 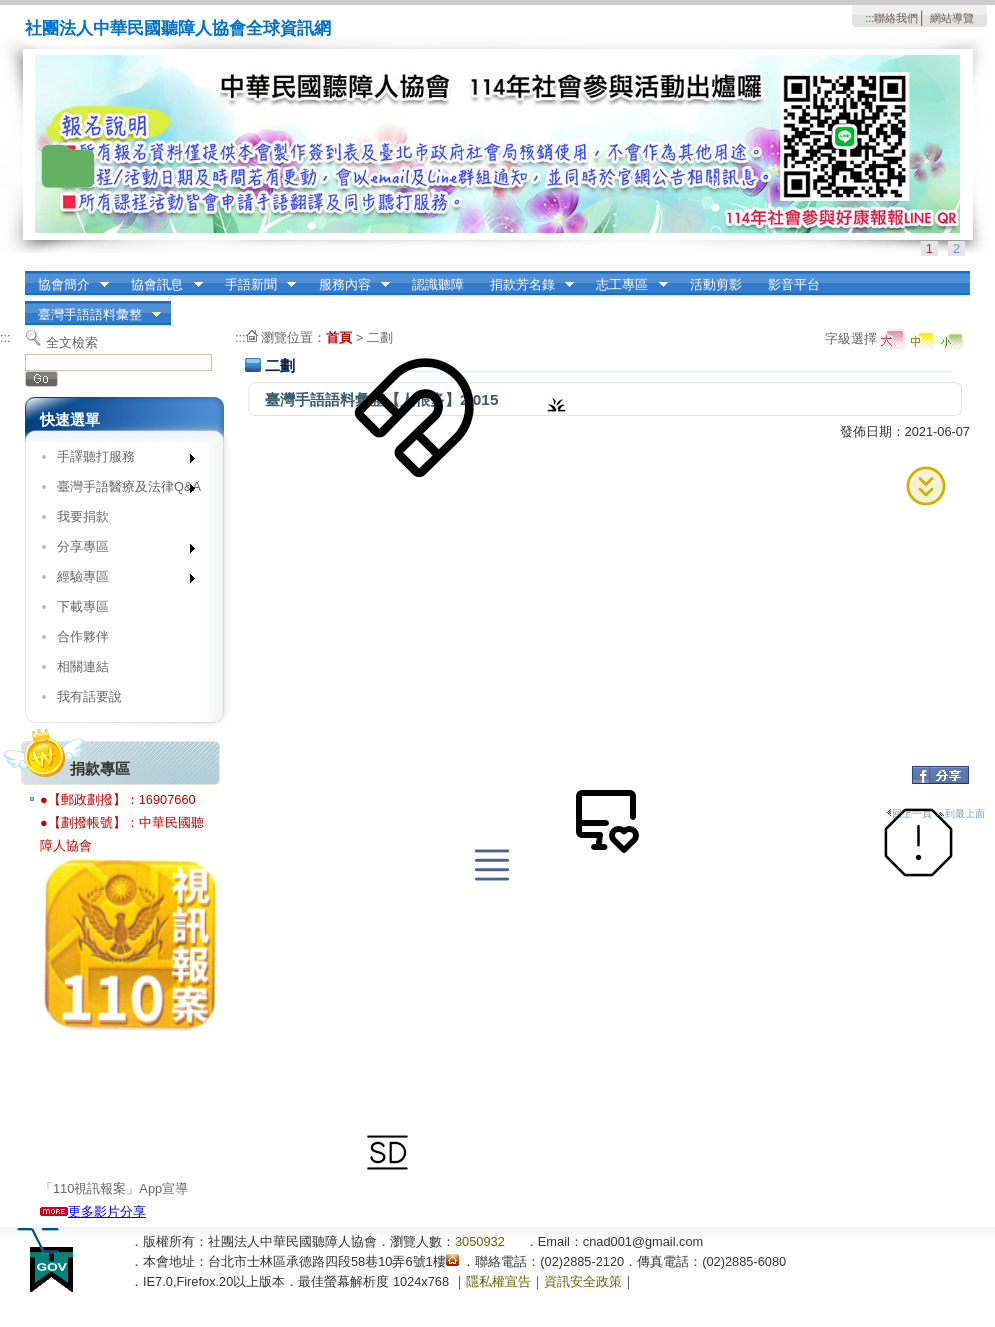 What do you see at coordinates (416, 415) in the screenshot?
I see `activate magnetic snap or alignment` at bounding box center [416, 415].